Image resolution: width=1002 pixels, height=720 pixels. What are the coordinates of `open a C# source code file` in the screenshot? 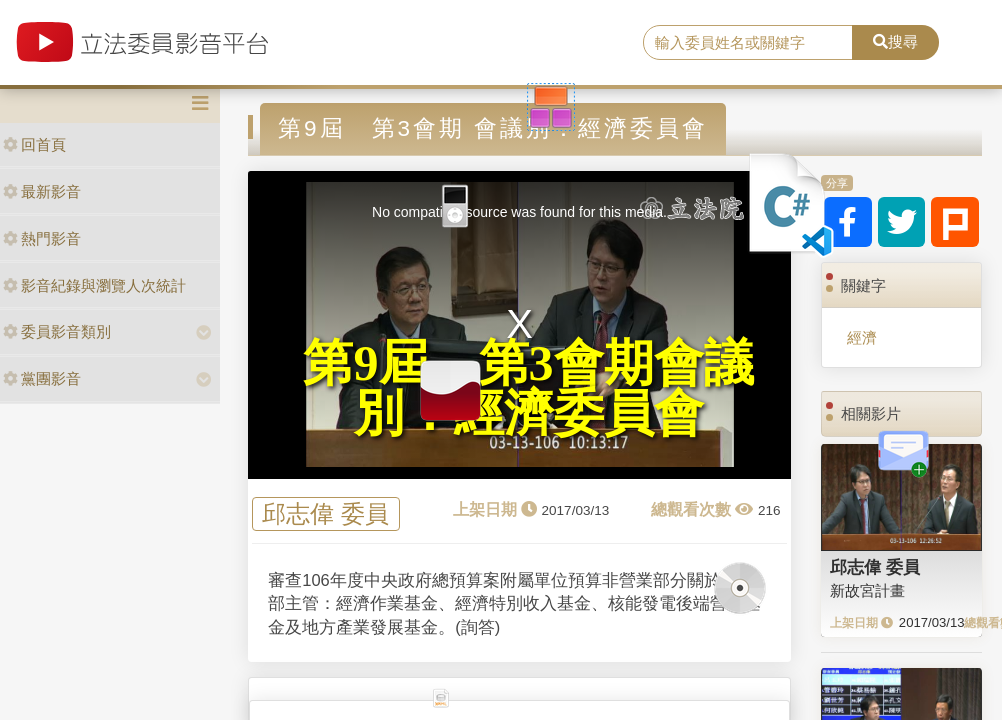 It's located at (787, 205).